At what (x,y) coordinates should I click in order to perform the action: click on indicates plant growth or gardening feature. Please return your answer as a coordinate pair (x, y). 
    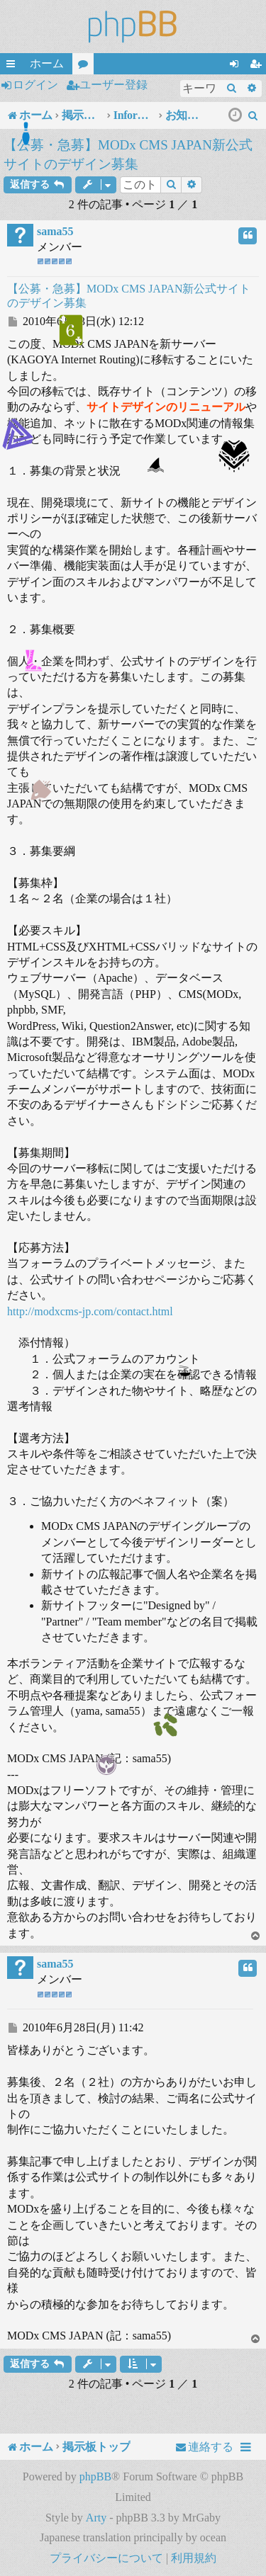
    Looking at the image, I should click on (106, 1765).